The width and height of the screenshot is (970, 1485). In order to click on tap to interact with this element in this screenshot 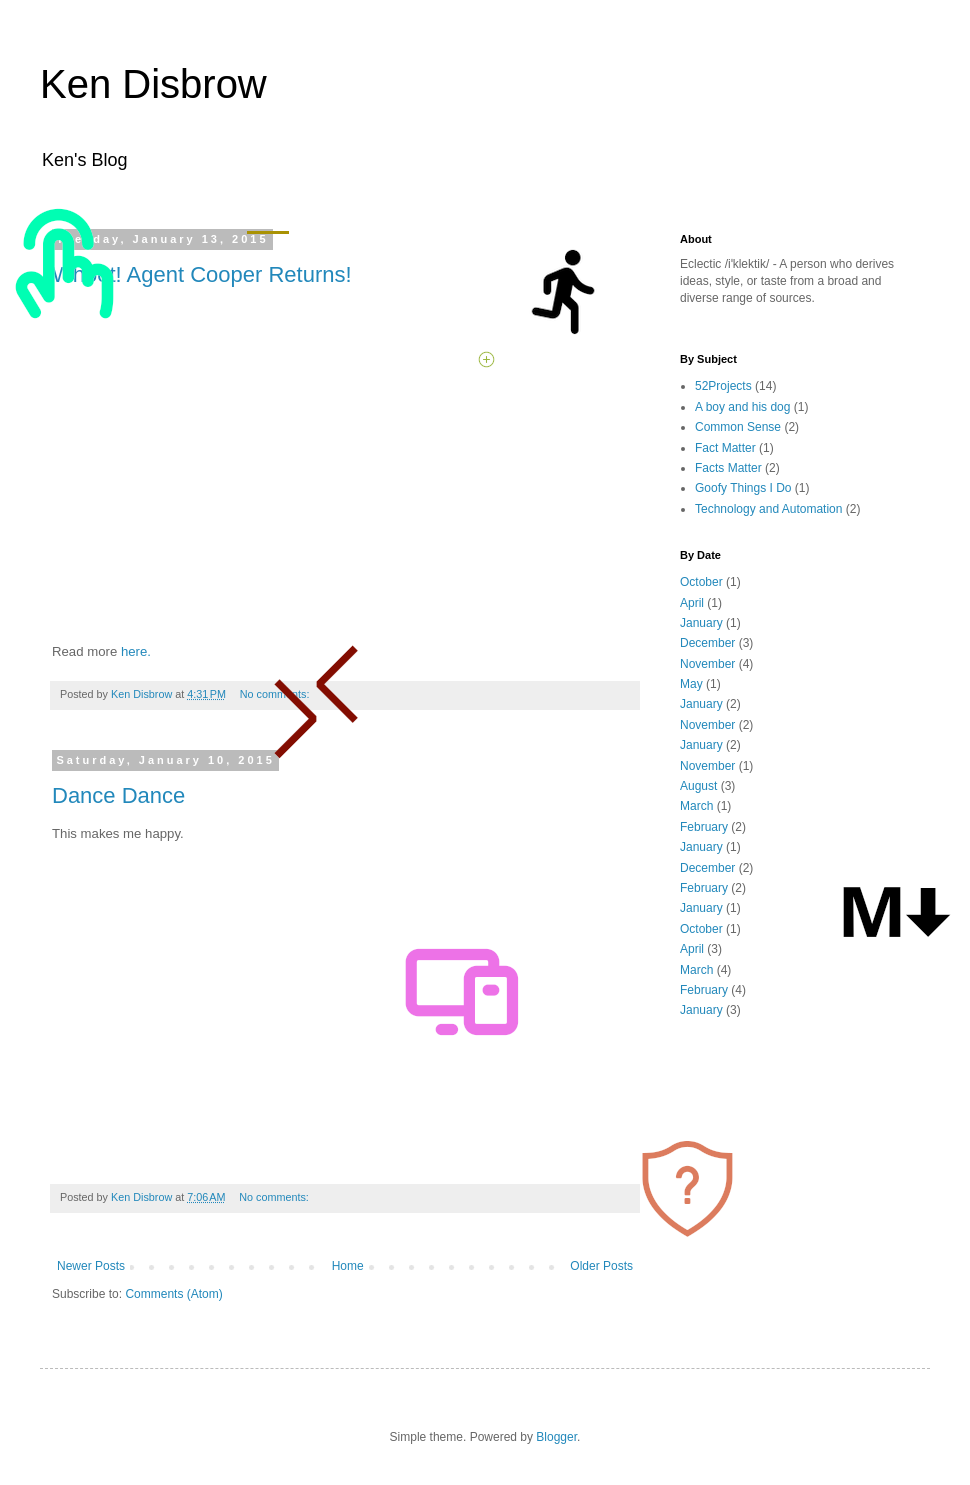, I will do `click(64, 265)`.